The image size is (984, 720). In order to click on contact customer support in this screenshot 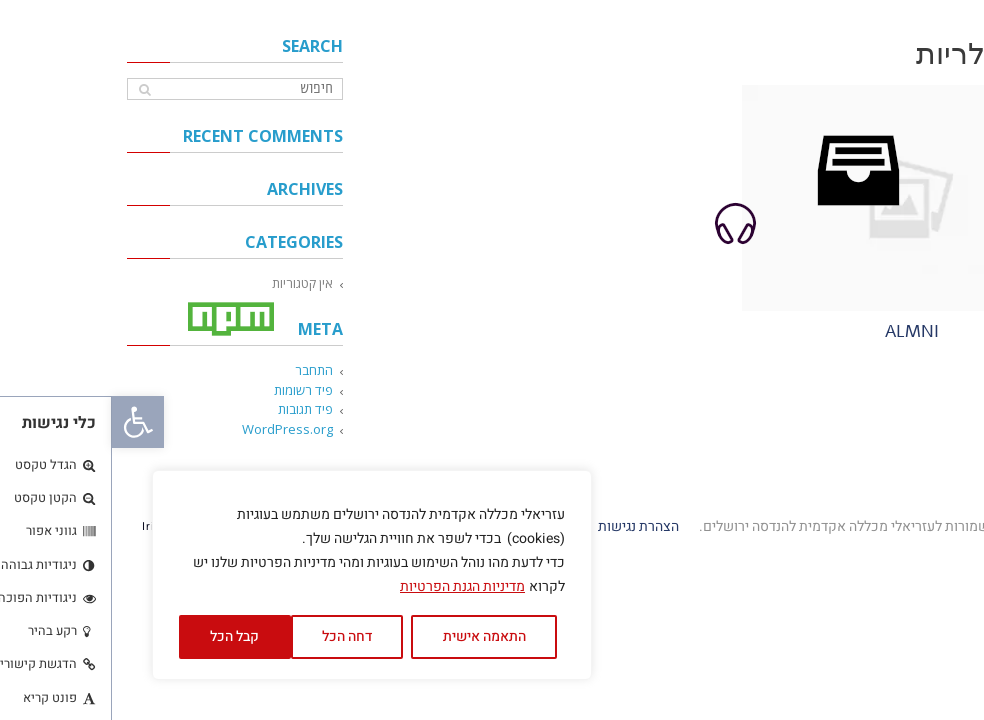, I will do `click(735, 223)`.